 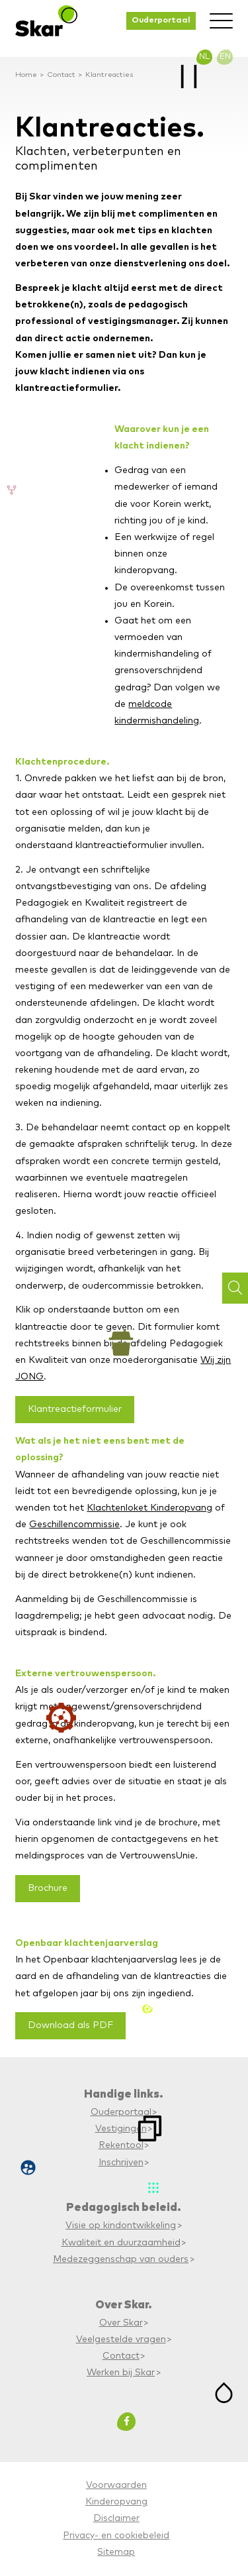 What do you see at coordinates (188, 76) in the screenshot?
I see `pause media playback` at bounding box center [188, 76].